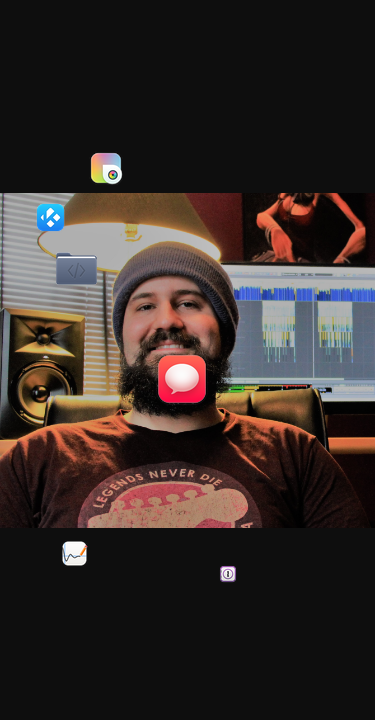 The height and width of the screenshot is (720, 375). Describe the element at coordinates (106, 168) in the screenshot. I see `open colorgrab color picker app` at that location.